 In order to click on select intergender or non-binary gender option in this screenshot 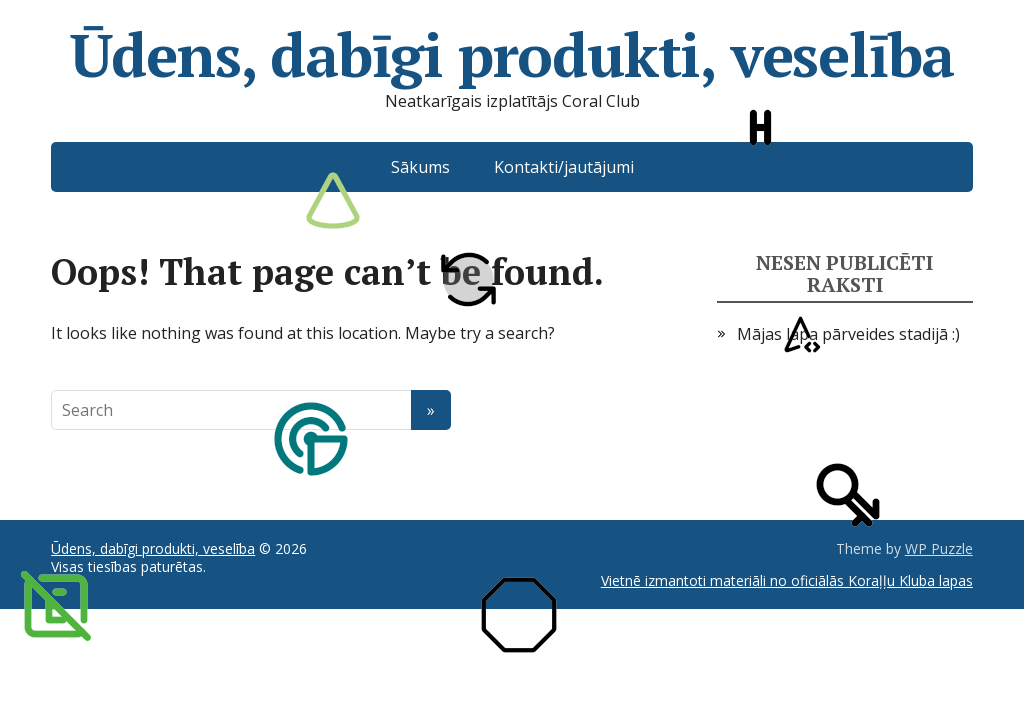, I will do `click(848, 495)`.